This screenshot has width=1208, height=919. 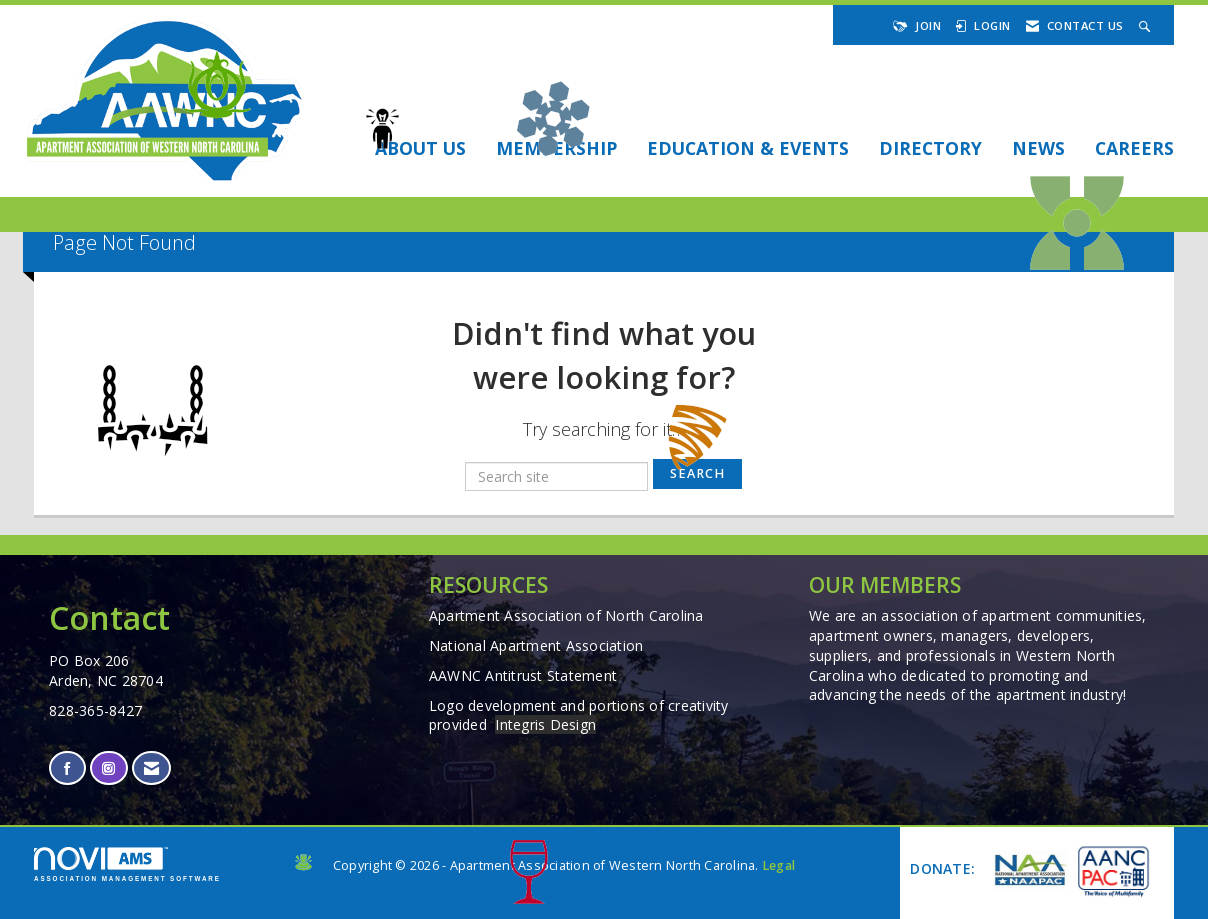 What do you see at coordinates (696, 437) in the screenshot?
I see `equip zebra-patterned shield armor` at bounding box center [696, 437].